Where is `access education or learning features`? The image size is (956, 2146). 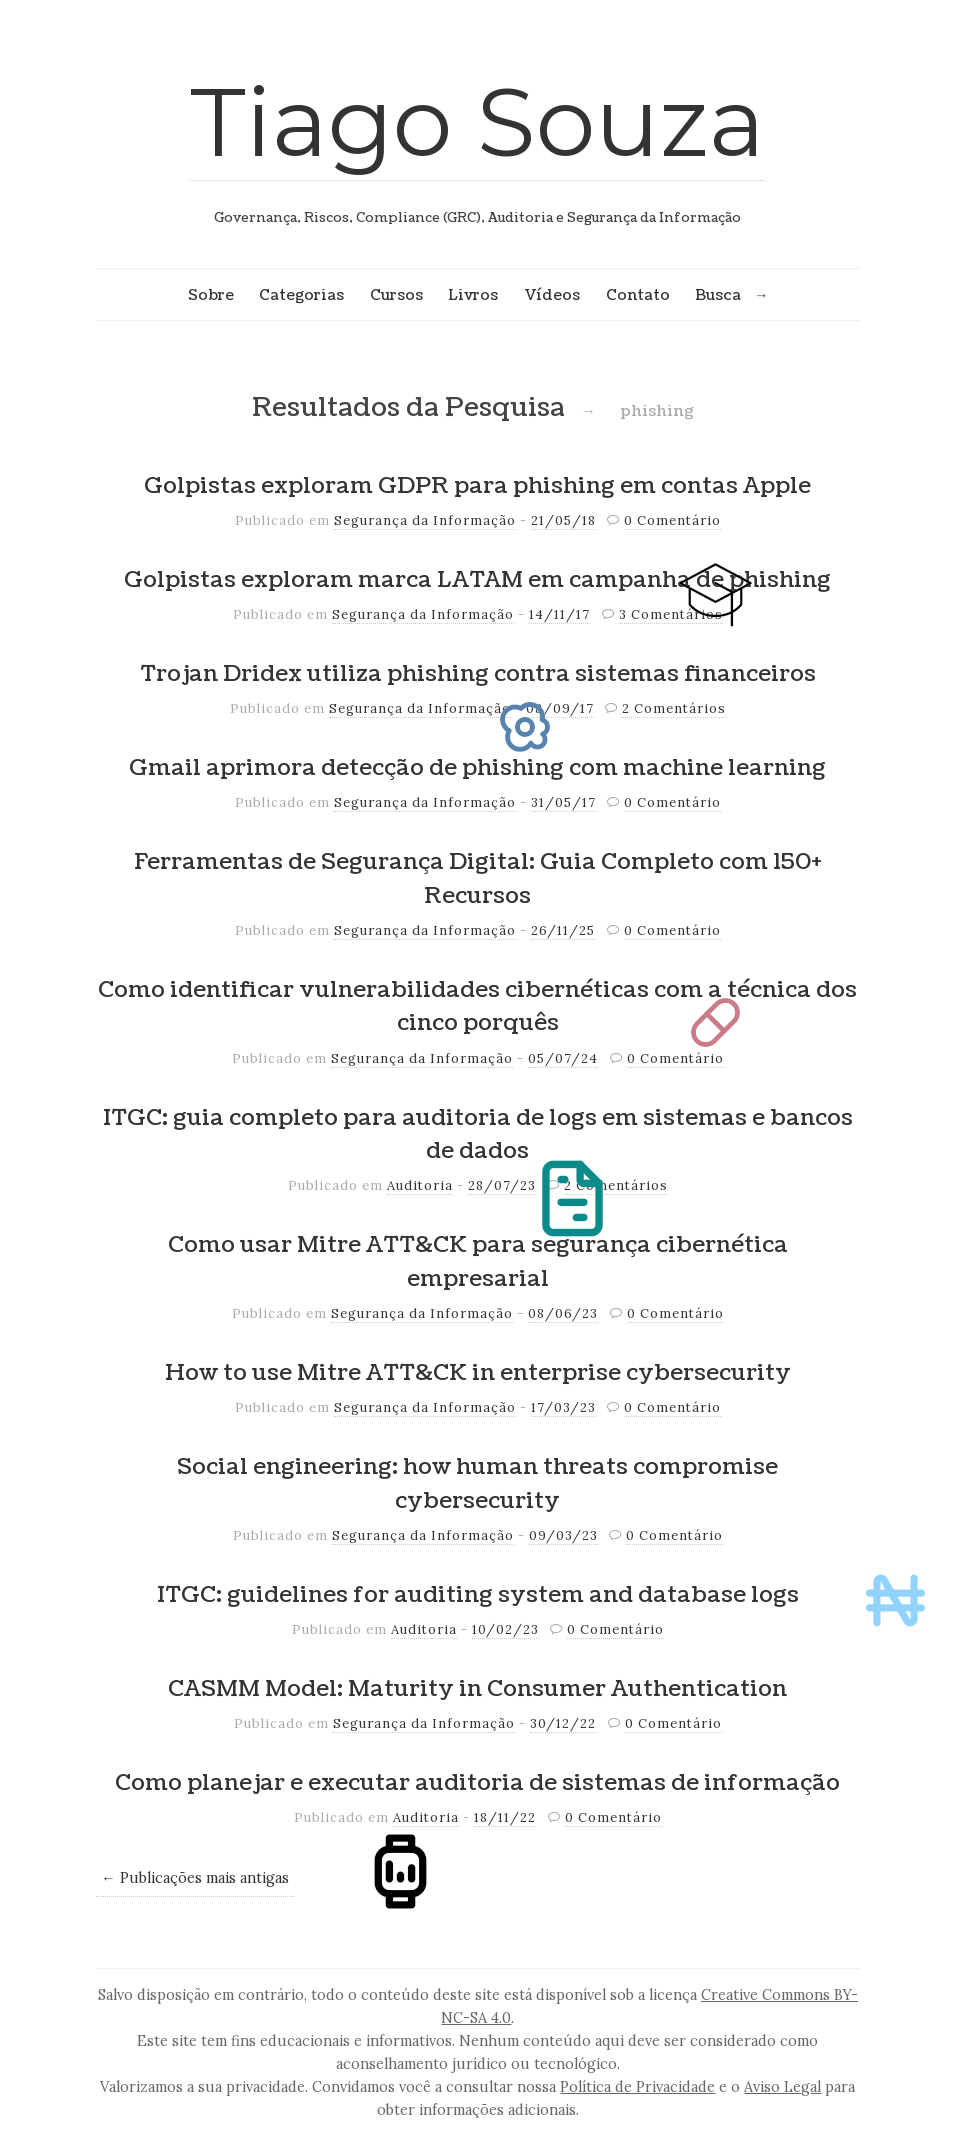 access education or learning features is located at coordinates (715, 592).